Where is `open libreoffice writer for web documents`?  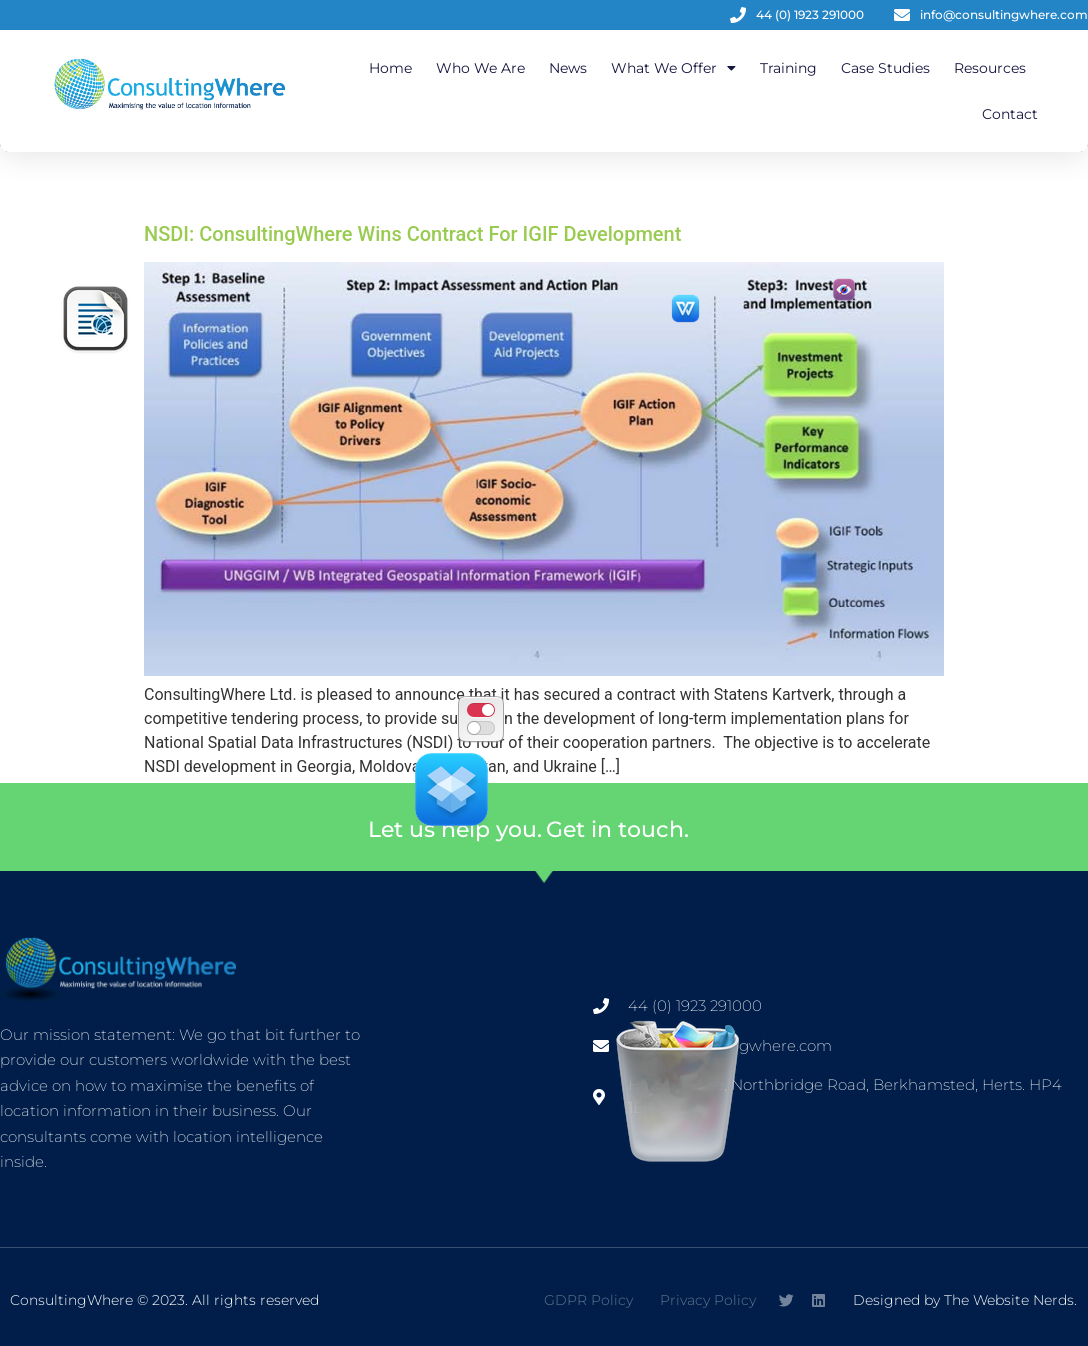 open libreoffice writer for web documents is located at coordinates (95, 318).